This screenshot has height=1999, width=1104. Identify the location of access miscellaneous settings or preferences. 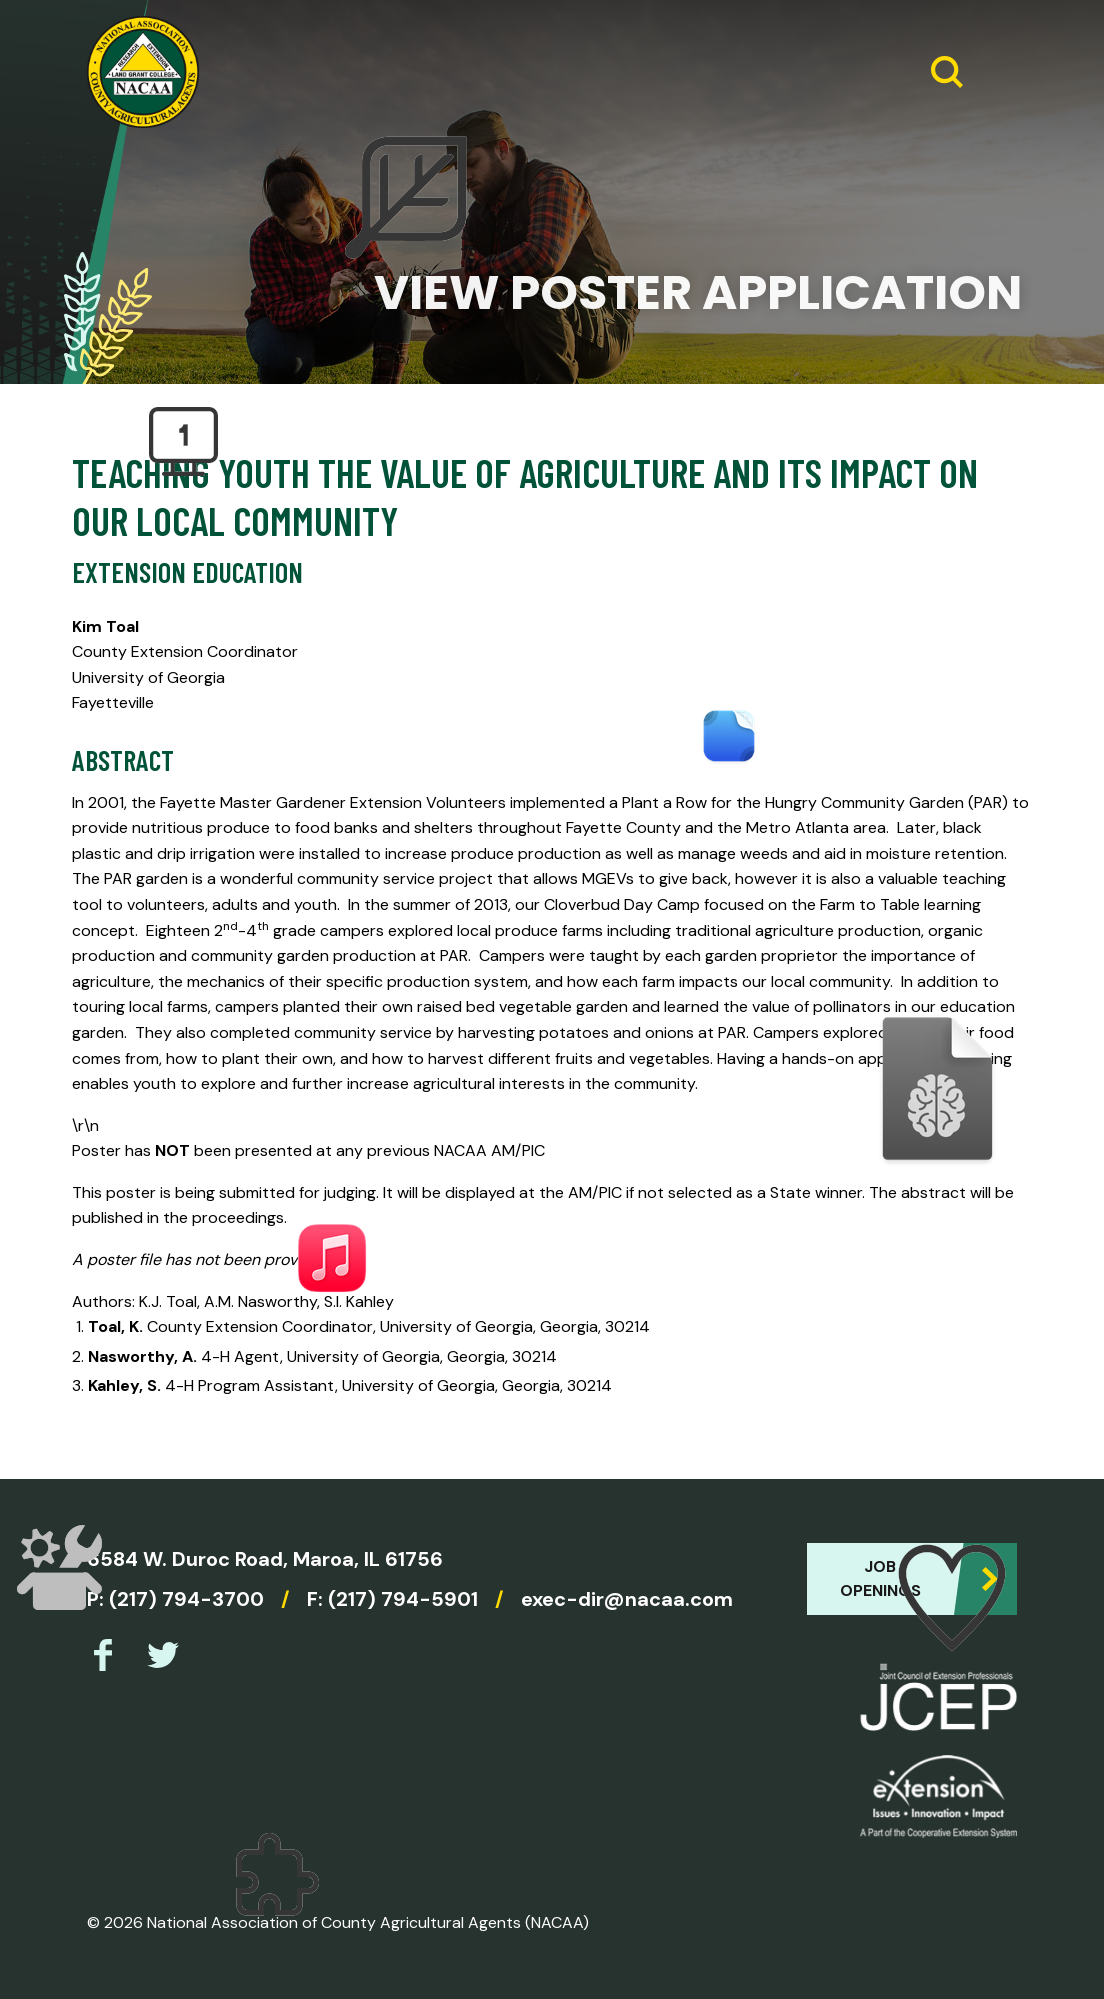
(59, 1567).